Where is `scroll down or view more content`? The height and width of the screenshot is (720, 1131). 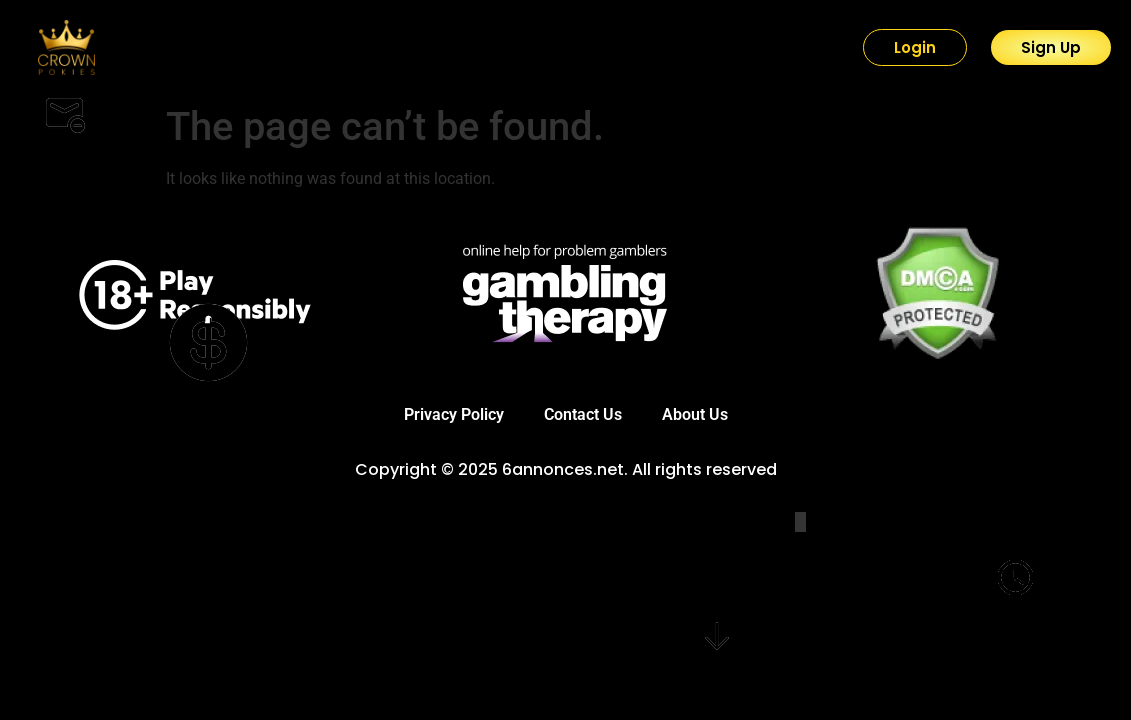
scroll down or view more content is located at coordinates (717, 636).